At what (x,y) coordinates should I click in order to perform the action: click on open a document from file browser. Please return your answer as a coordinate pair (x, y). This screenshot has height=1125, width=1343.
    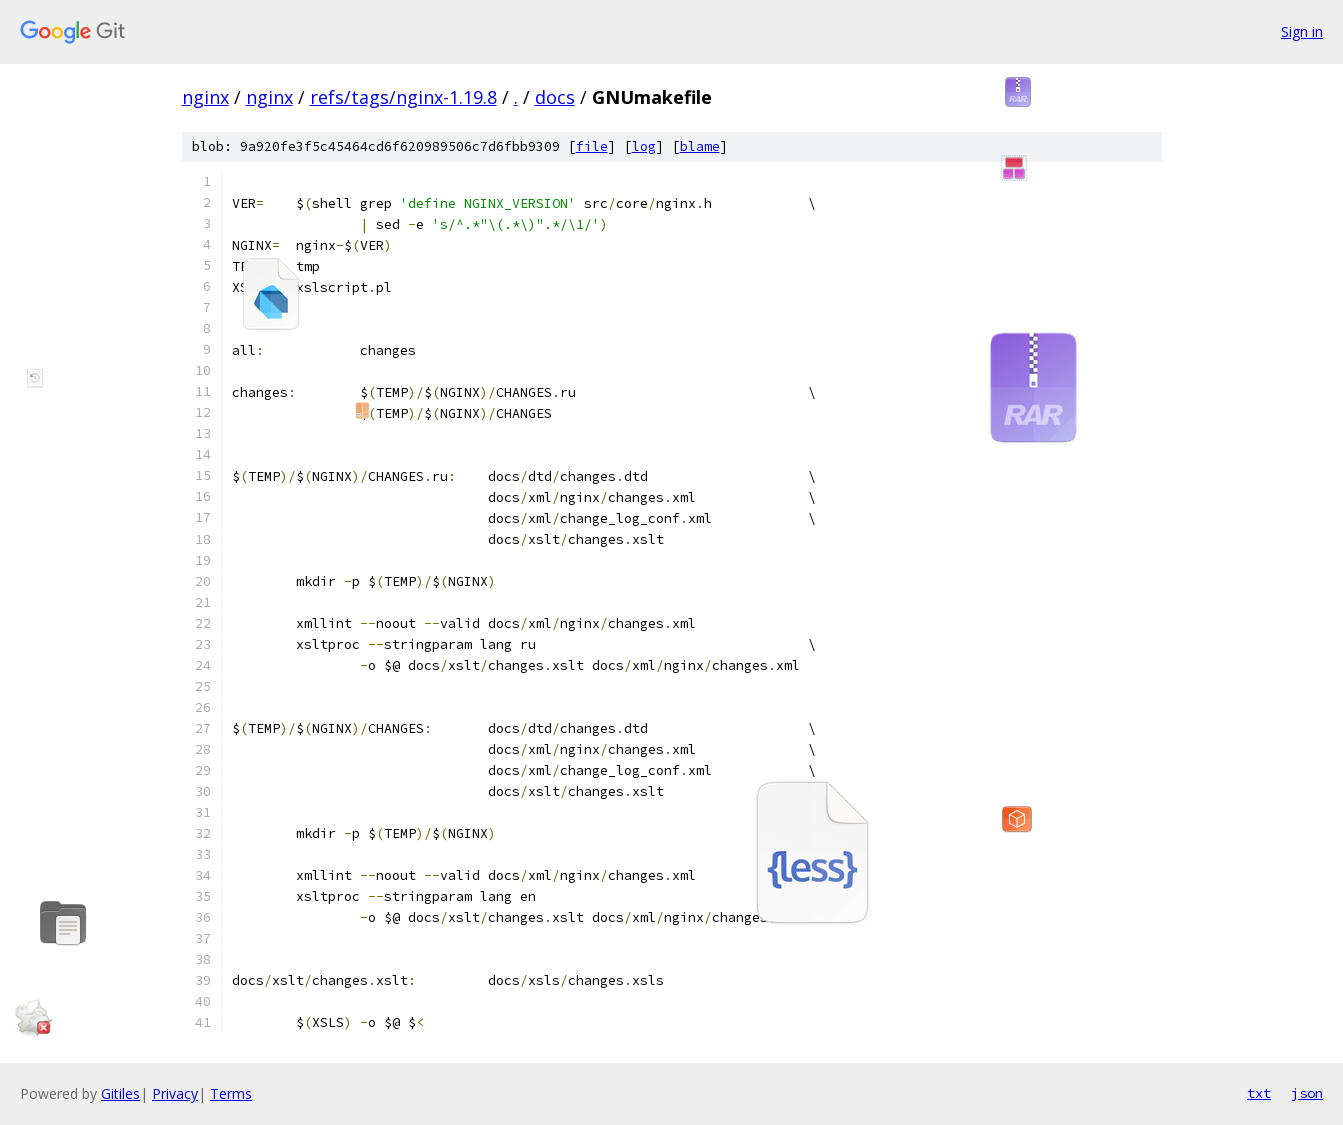
    Looking at the image, I should click on (63, 922).